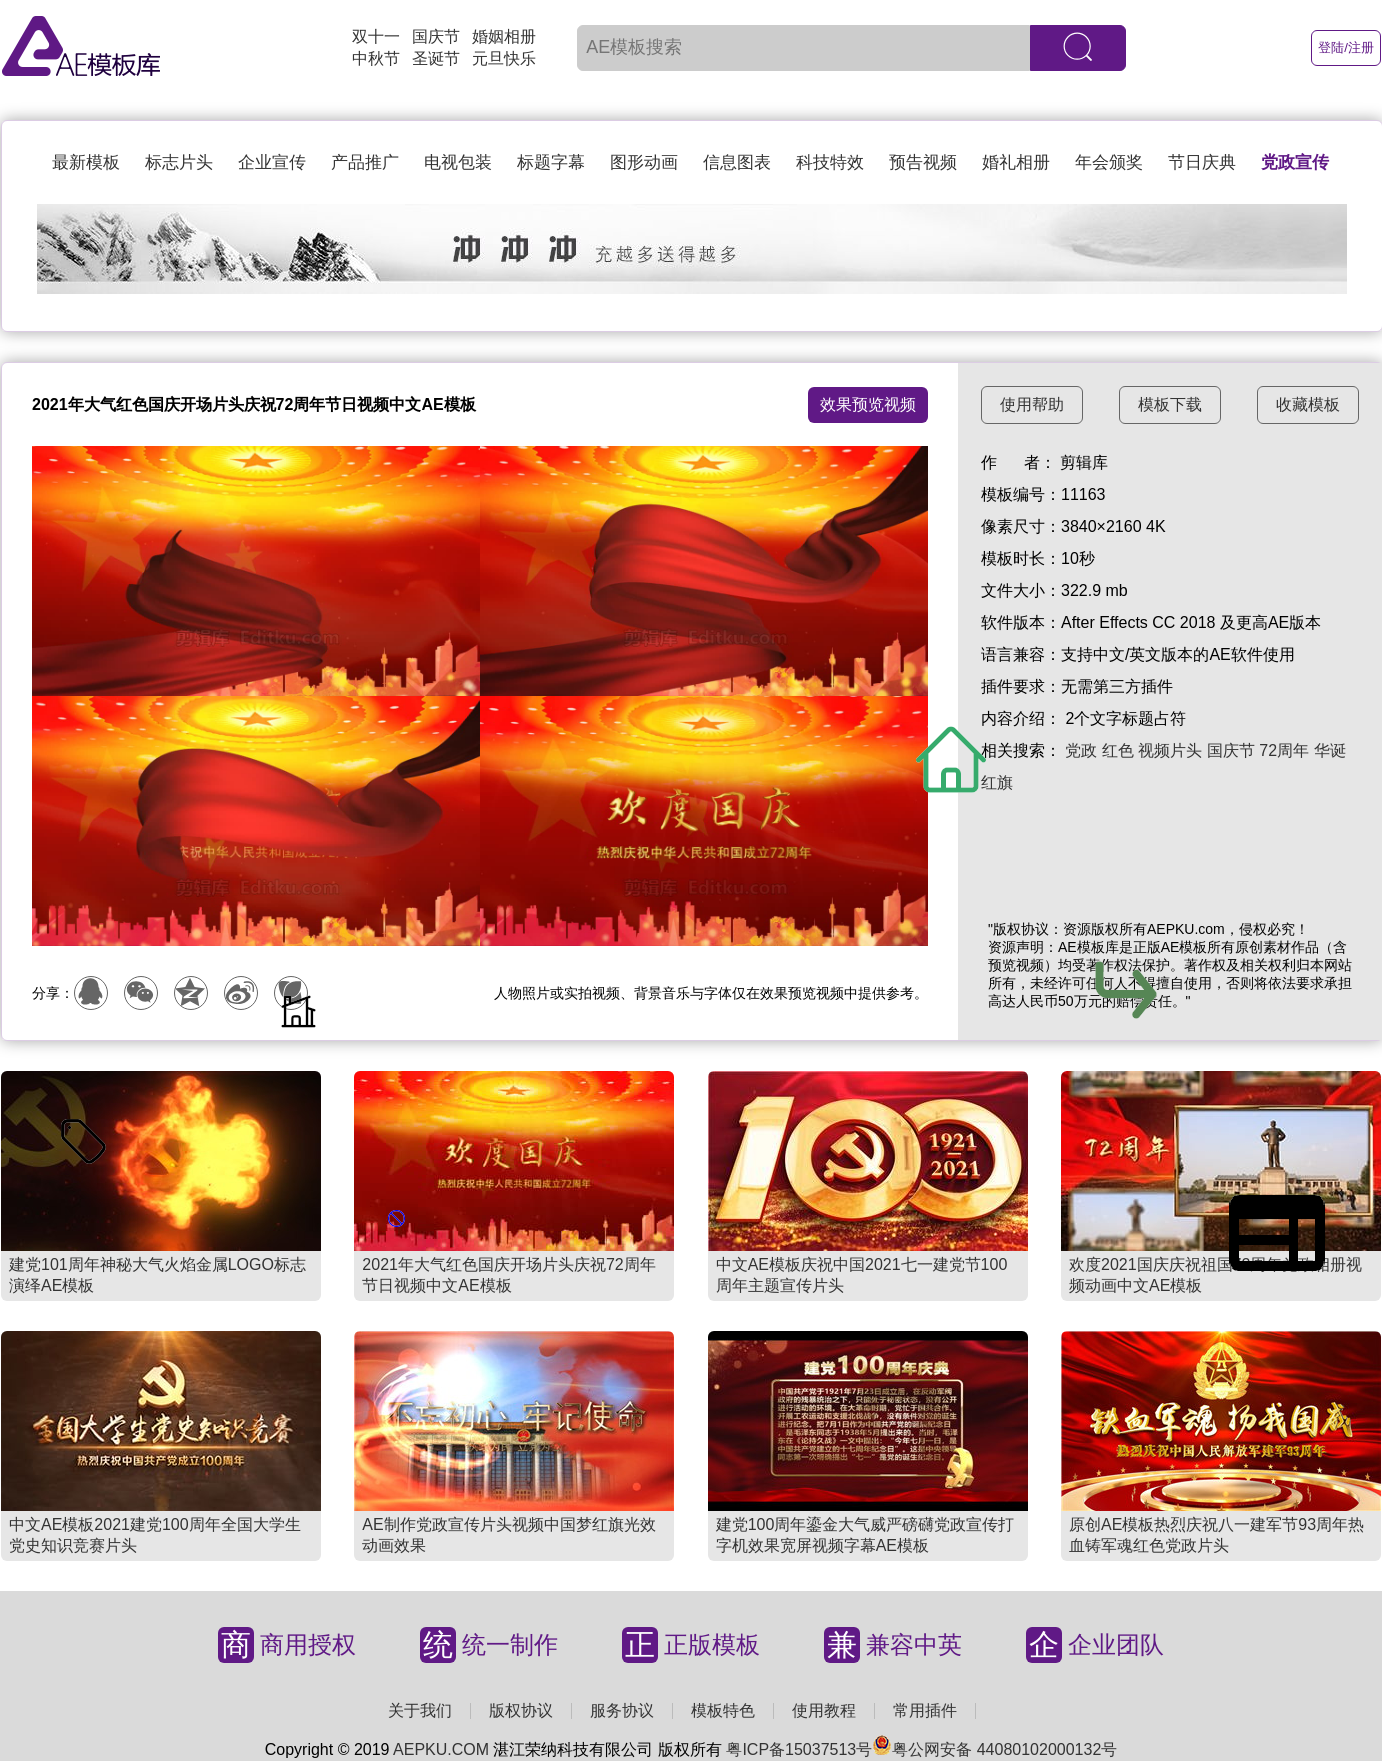 This screenshot has width=1382, height=1761. I want to click on add or view tags for an item, so click(83, 1141).